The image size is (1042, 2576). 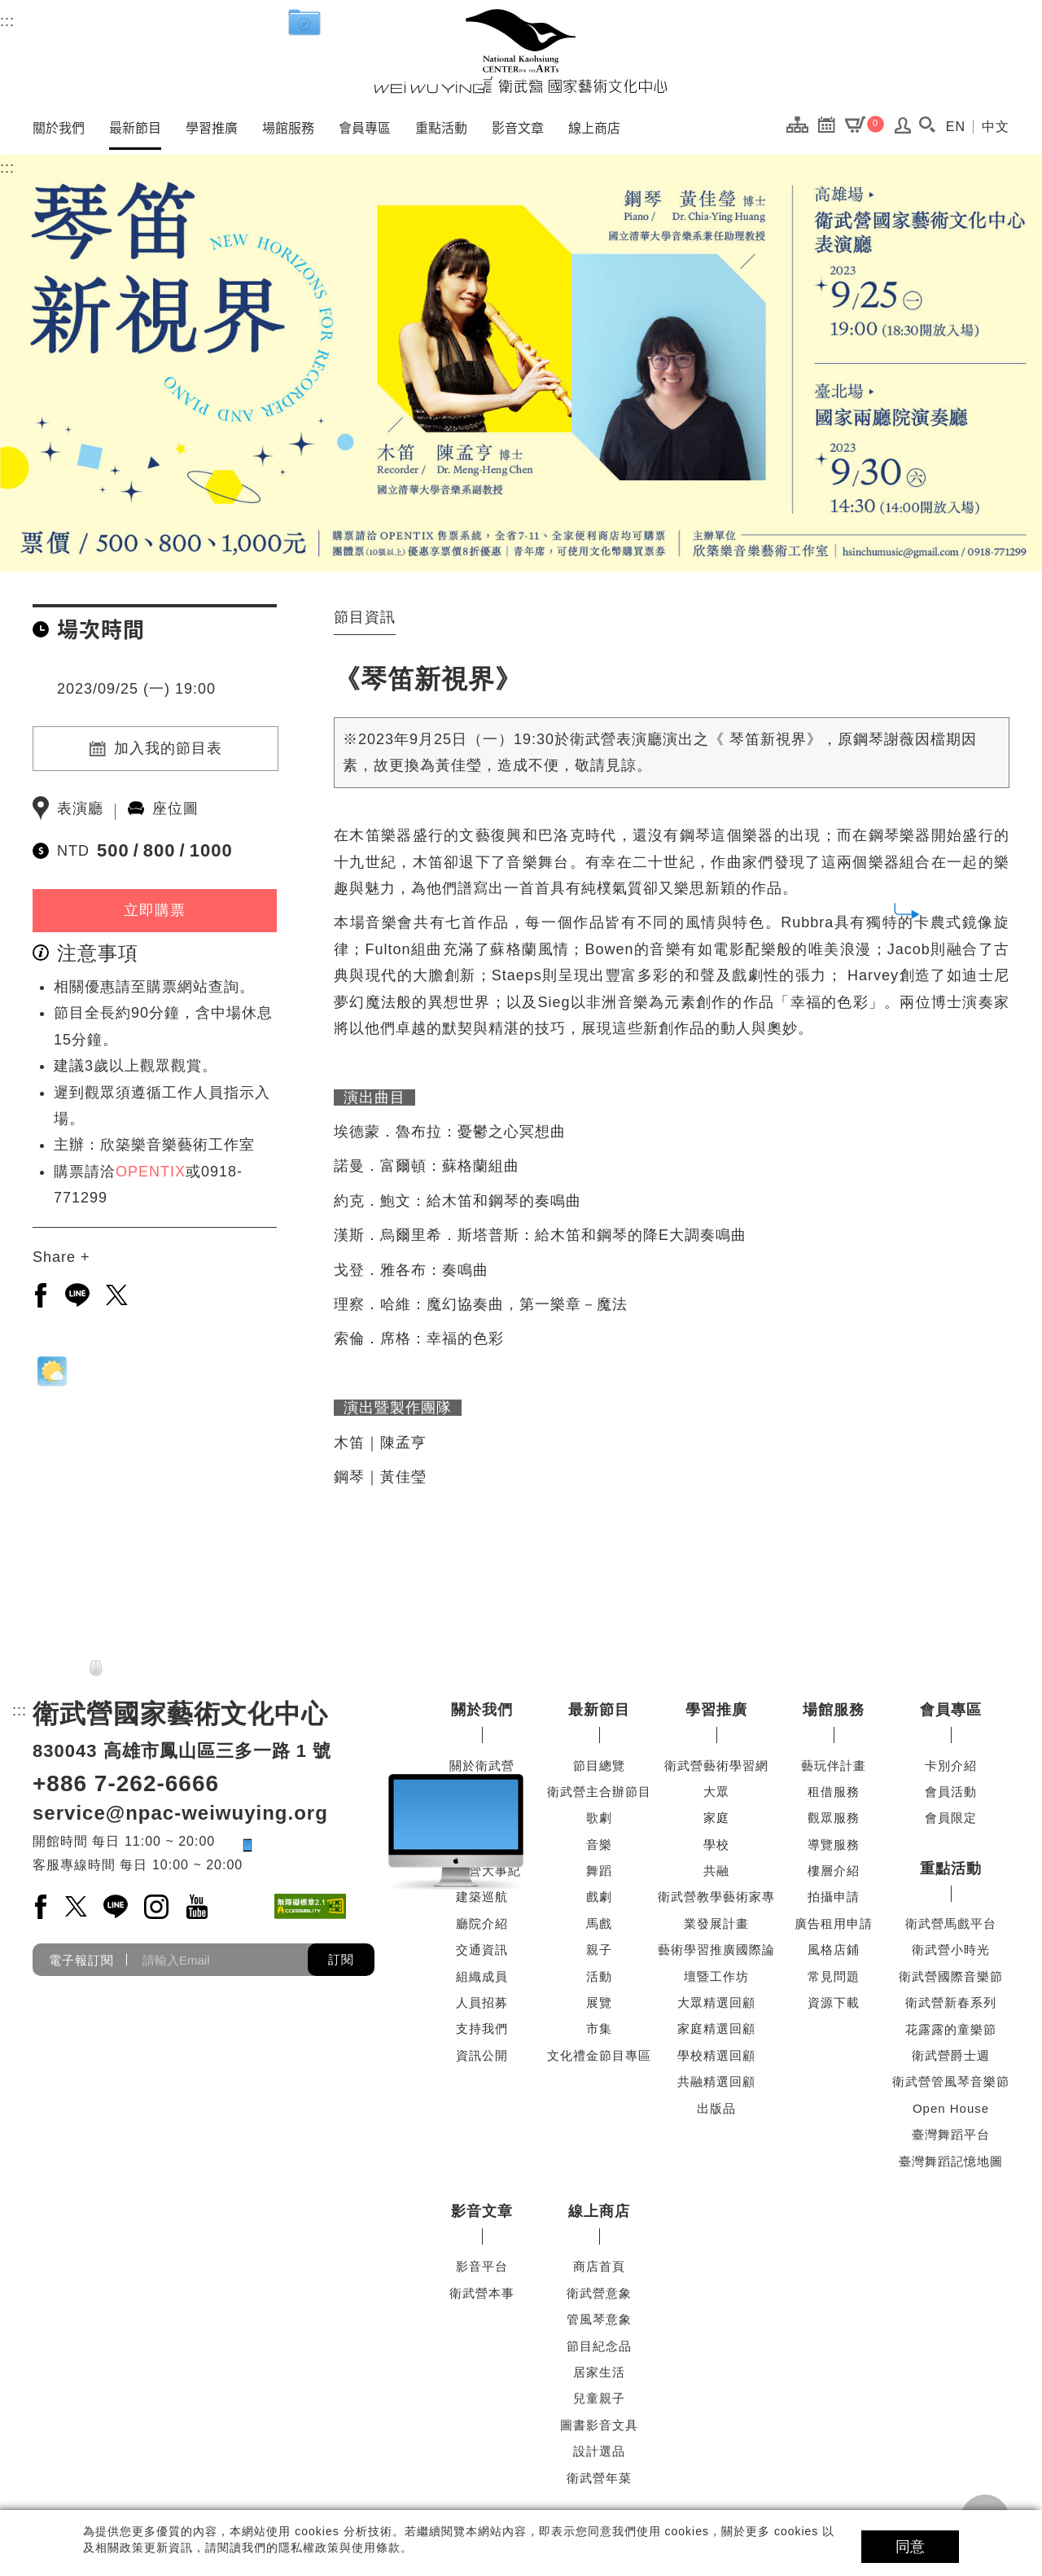 I want to click on open web browser bookmarks folder, so click(x=304, y=22).